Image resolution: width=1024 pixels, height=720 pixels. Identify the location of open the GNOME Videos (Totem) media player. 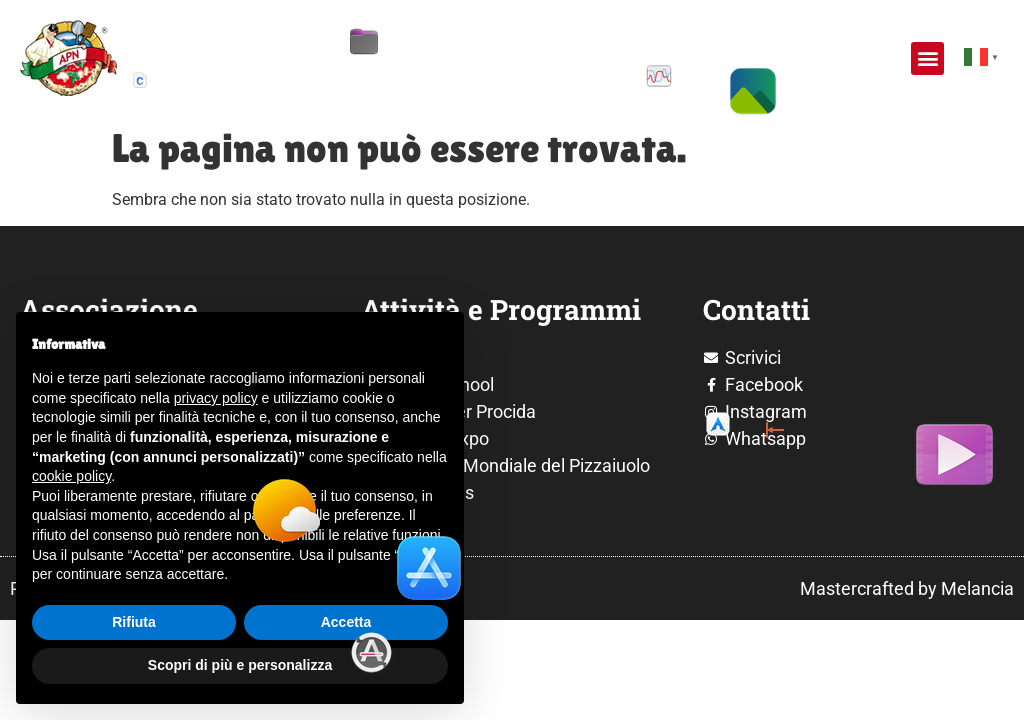
(954, 454).